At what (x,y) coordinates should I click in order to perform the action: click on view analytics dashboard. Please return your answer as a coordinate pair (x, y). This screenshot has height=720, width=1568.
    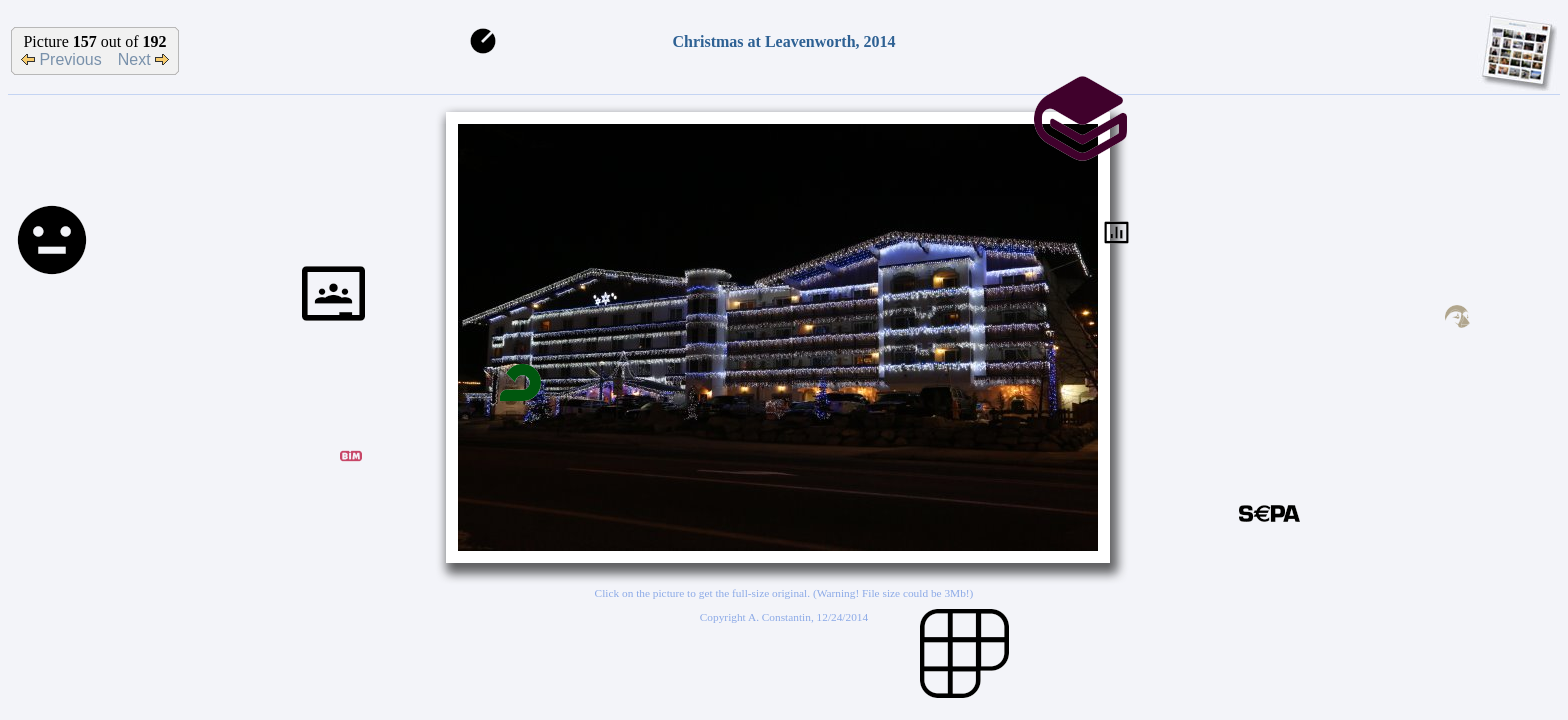
    Looking at the image, I should click on (1116, 232).